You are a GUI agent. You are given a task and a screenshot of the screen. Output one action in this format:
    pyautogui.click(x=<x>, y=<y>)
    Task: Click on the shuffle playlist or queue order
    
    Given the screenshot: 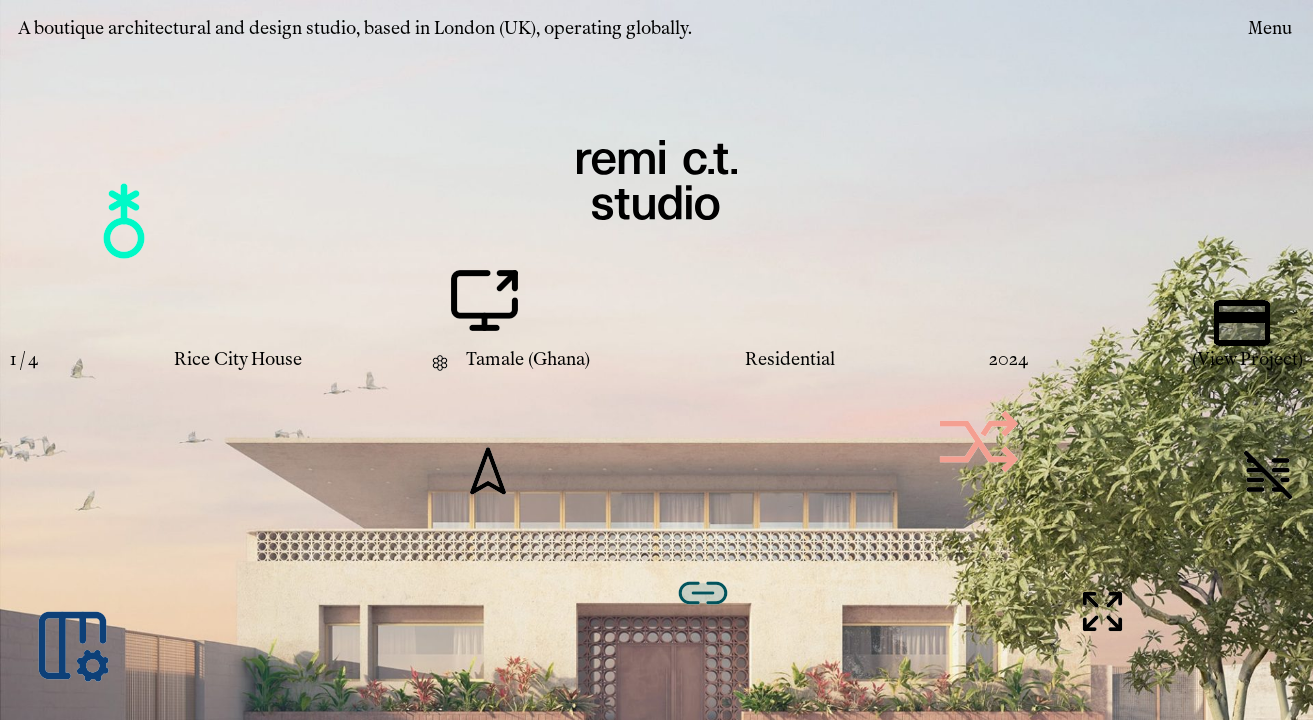 What is the action you would take?
    pyautogui.click(x=978, y=441)
    